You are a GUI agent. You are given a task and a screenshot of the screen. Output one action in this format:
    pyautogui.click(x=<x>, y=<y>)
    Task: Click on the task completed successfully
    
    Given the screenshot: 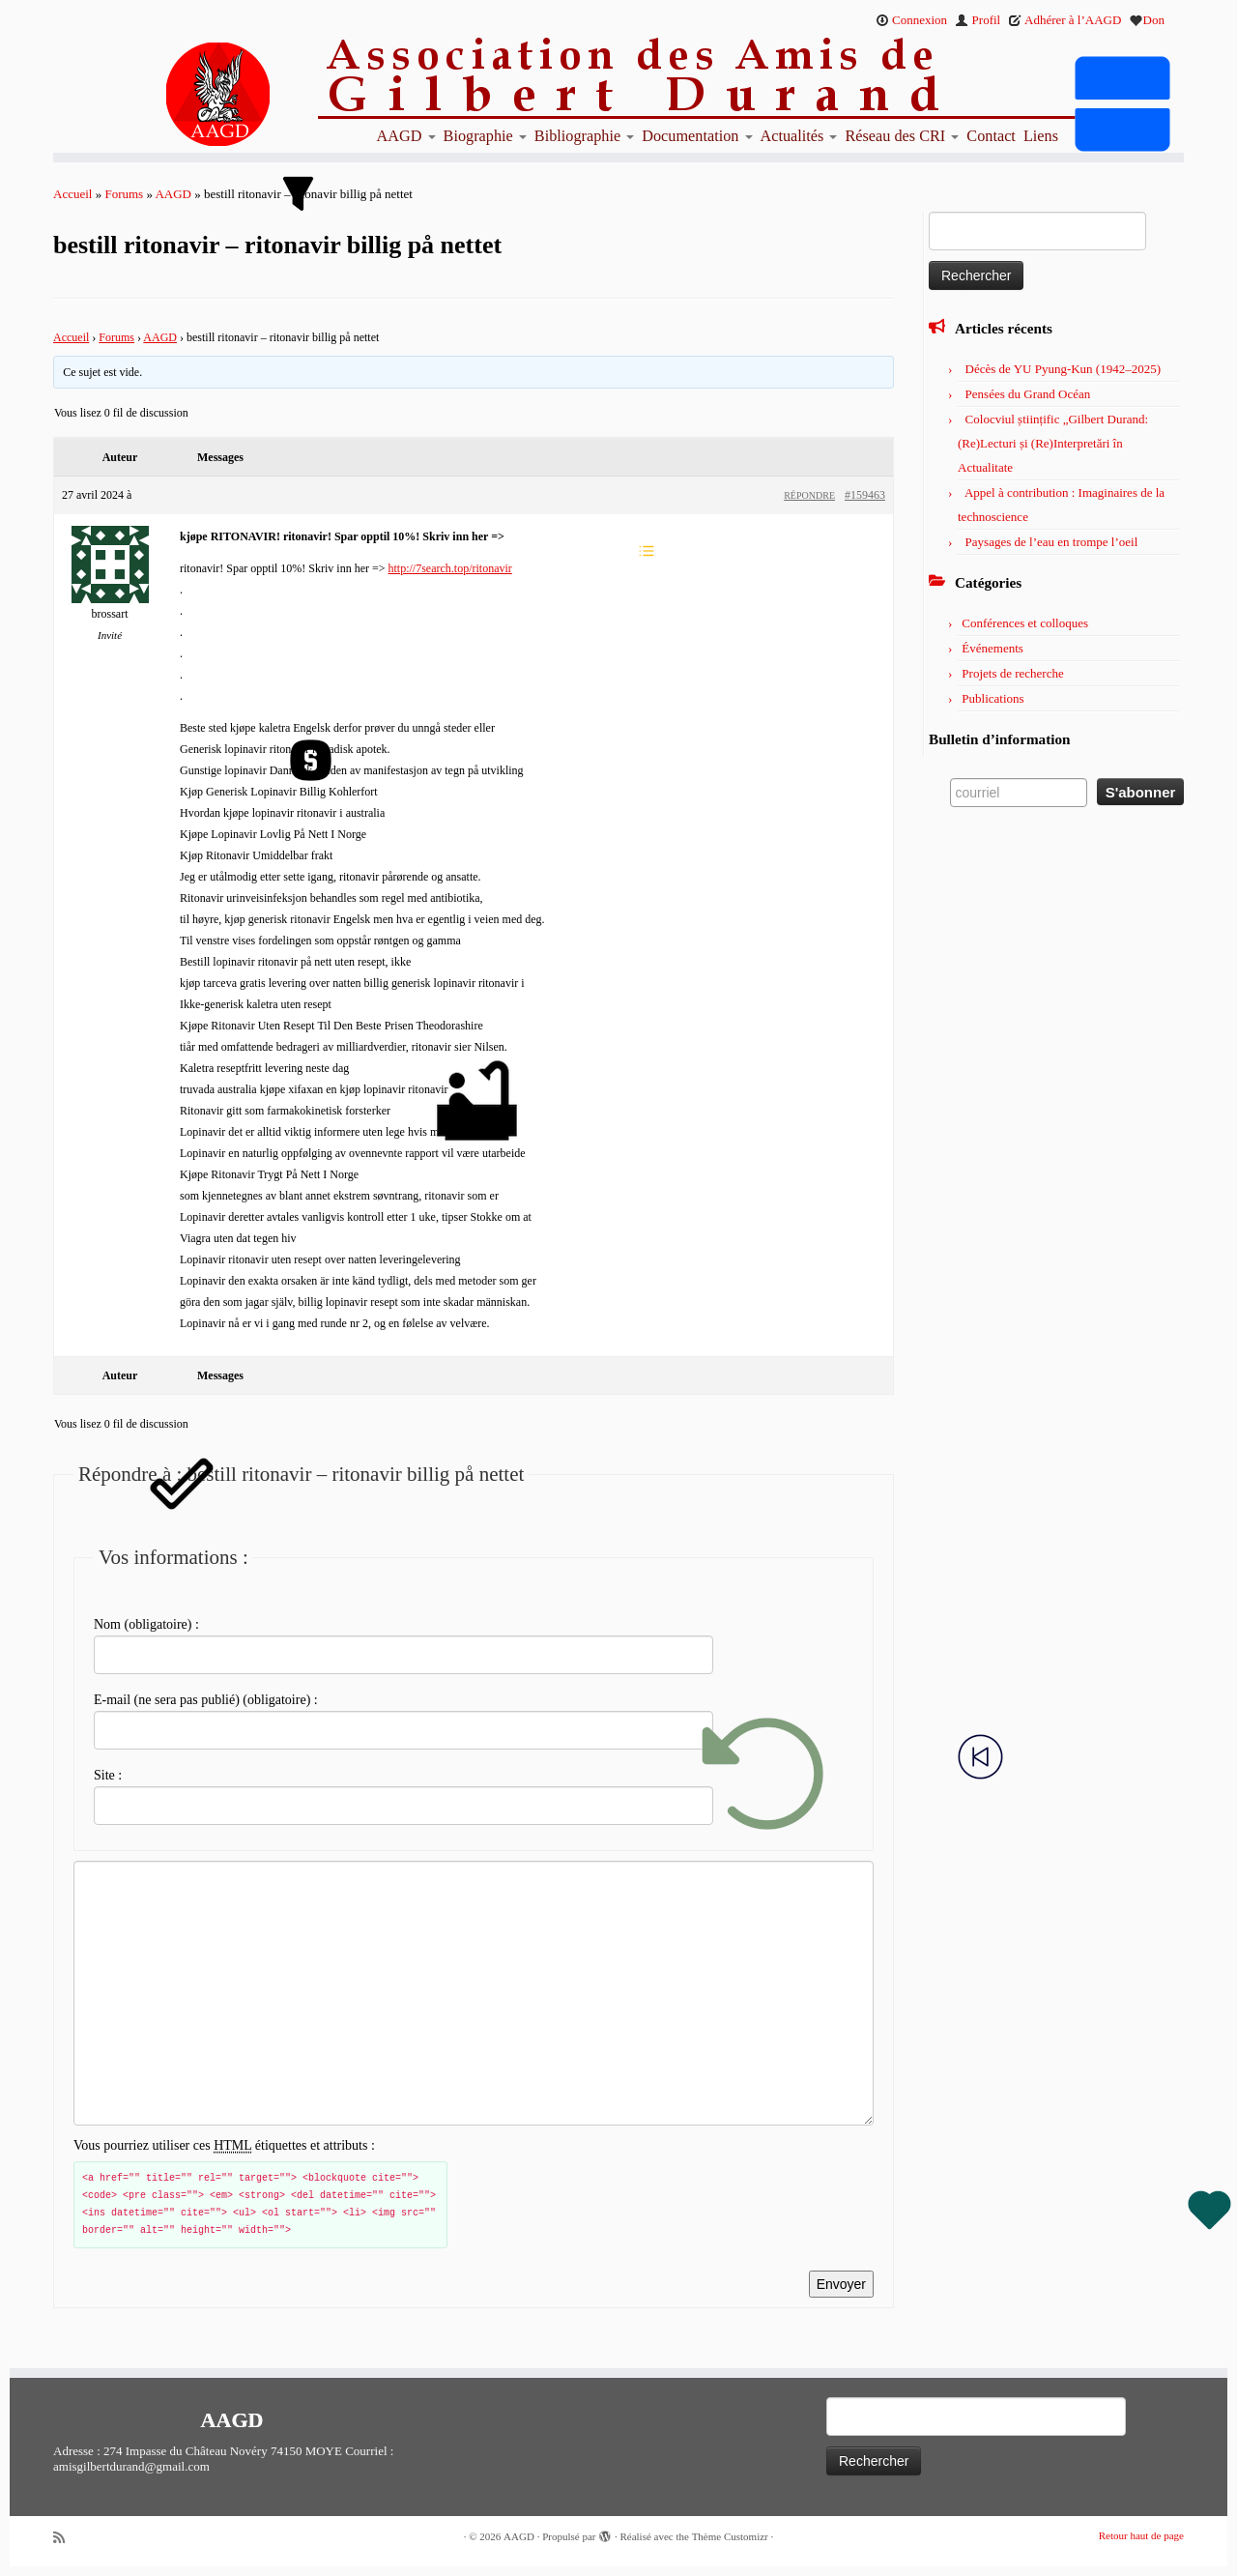 What is the action you would take?
    pyautogui.click(x=182, y=1484)
    